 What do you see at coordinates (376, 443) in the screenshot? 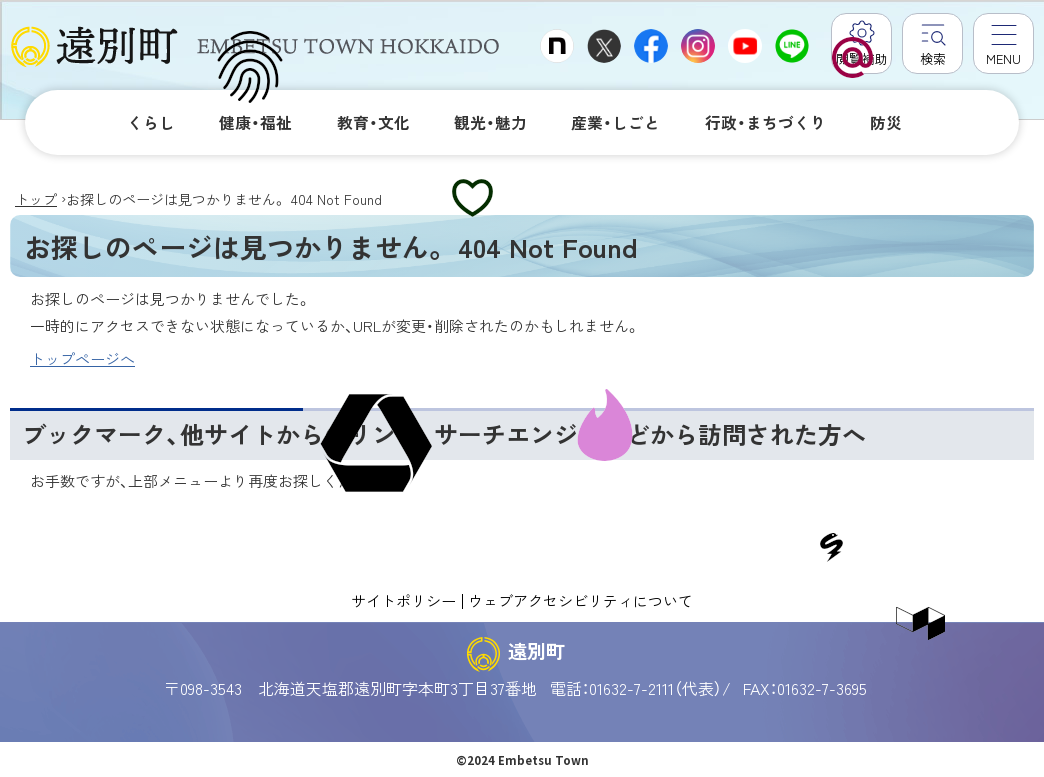
I see `open the Commerzbank banking app` at bounding box center [376, 443].